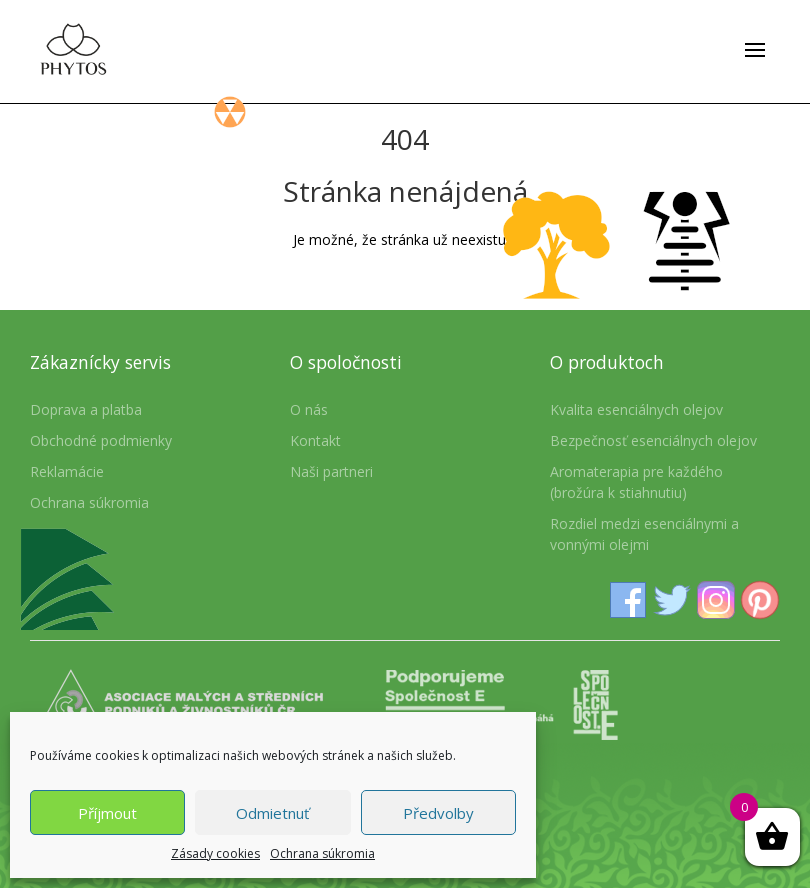 The image size is (810, 888). What do you see at coordinates (230, 112) in the screenshot?
I see `indicates a fallout shelter location` at bounding box center [230, 112].